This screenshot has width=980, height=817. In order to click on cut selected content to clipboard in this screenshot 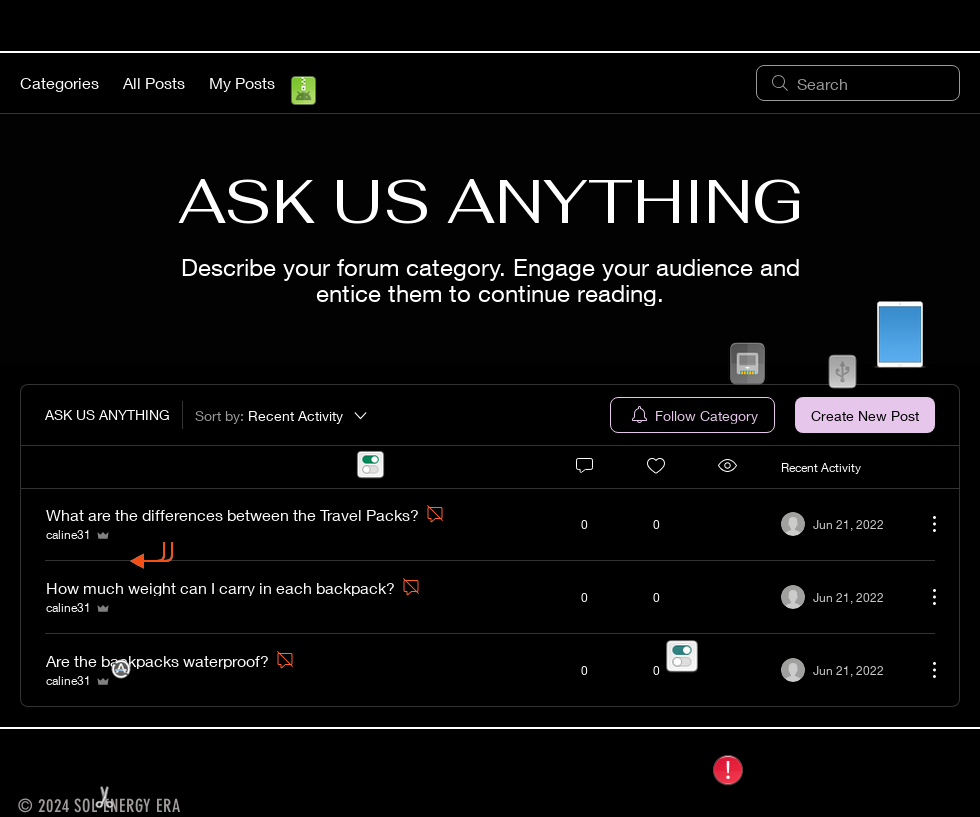, I will do `click(104, 797)`.